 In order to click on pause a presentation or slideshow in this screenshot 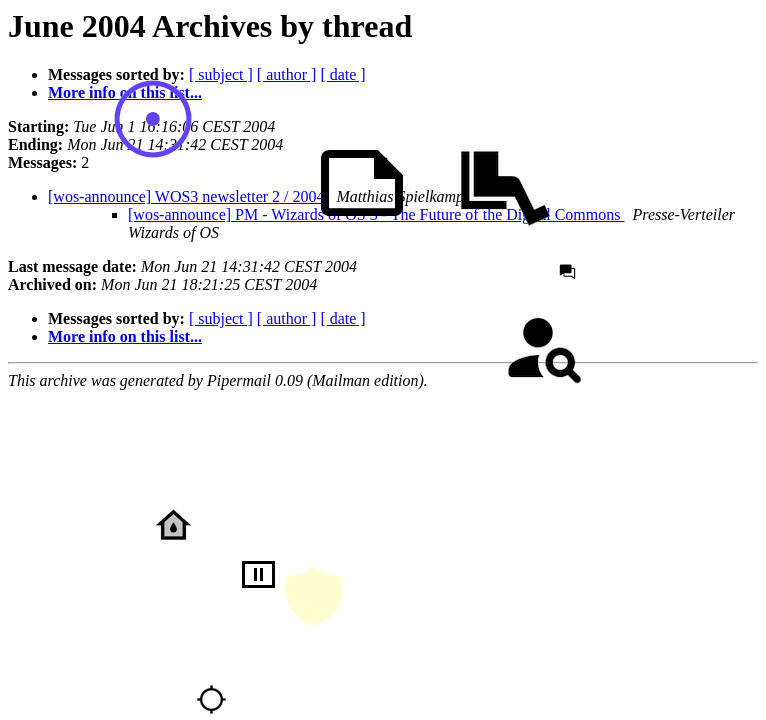, I will do `click(258, 574)`.